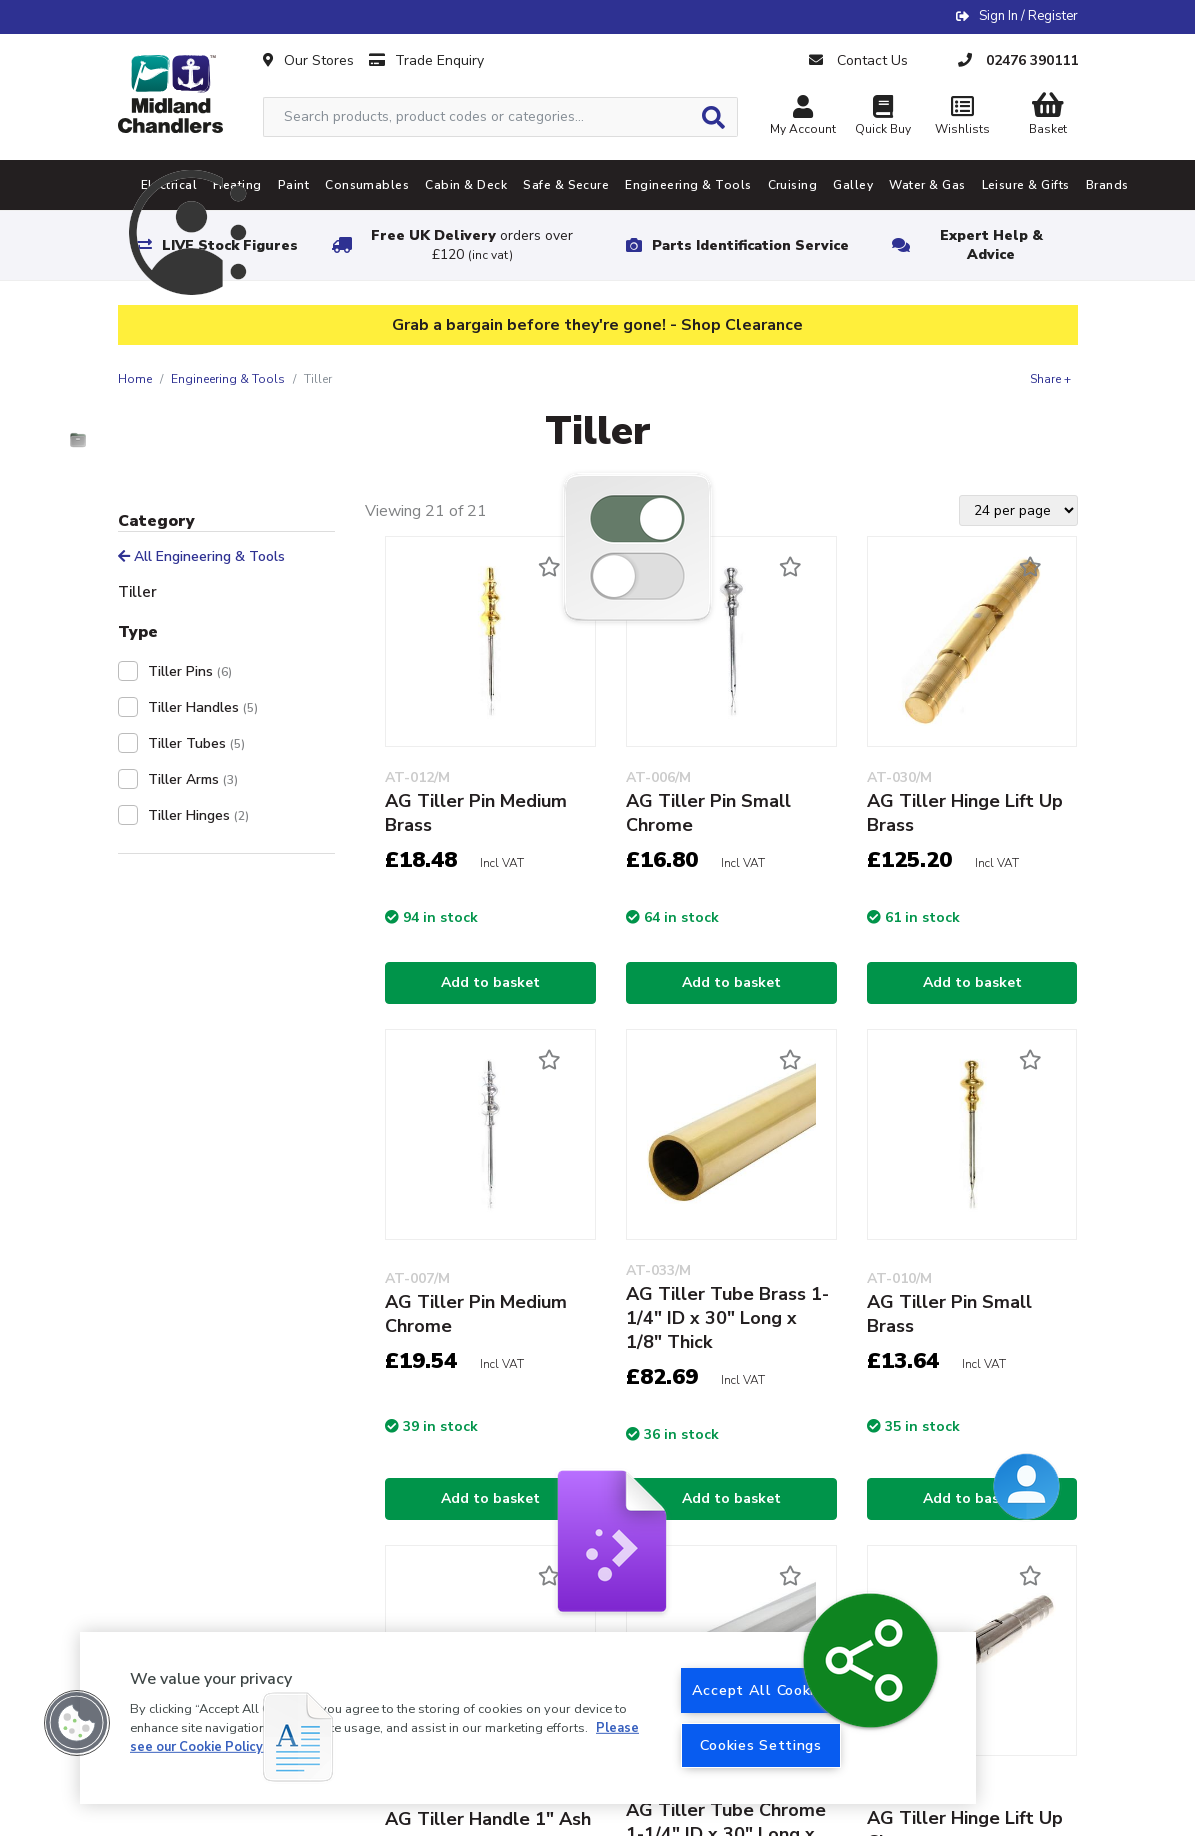  Describe the element at coordinates (191, 232) in the screenshot. I see `browse artists in your music library` at that location.